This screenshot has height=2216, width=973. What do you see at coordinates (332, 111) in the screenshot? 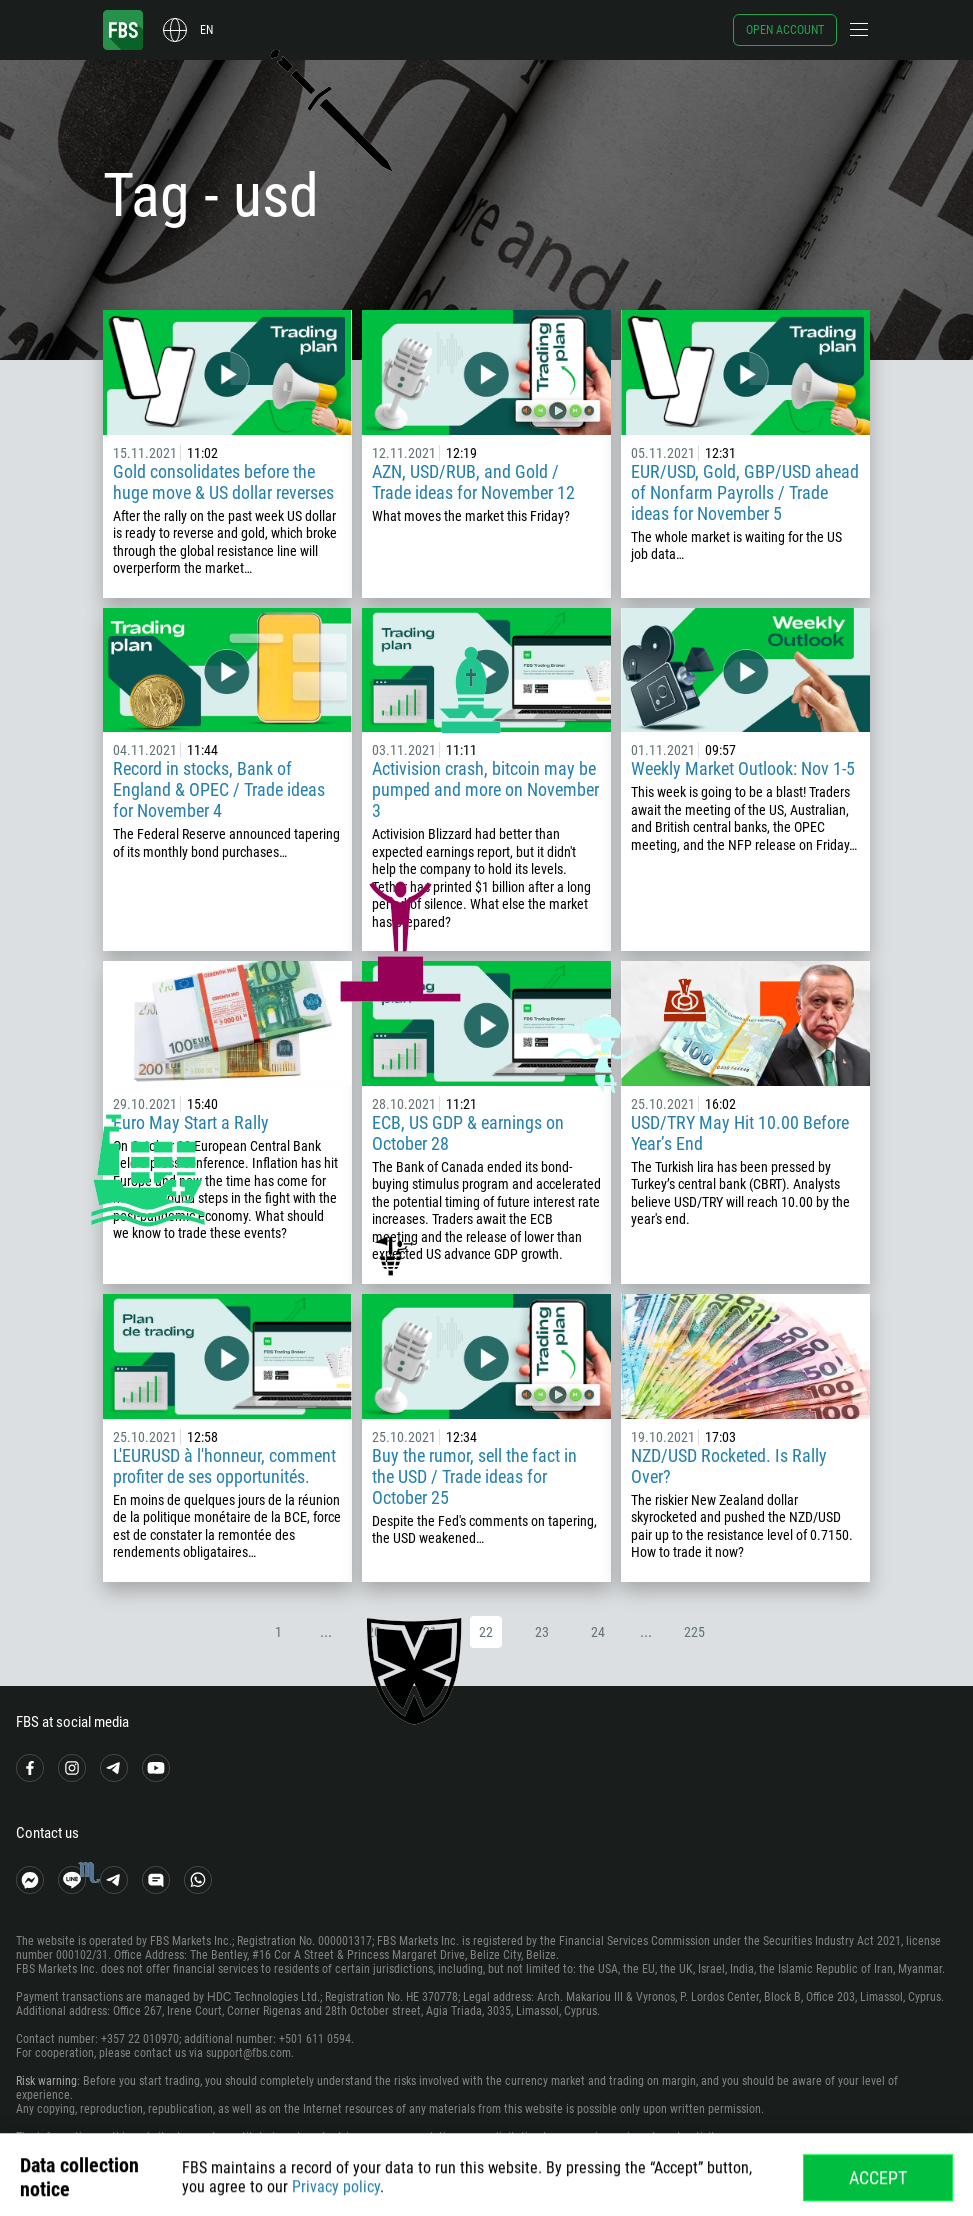
I see `equip a two-handed sword weapon` at bounding box center [332, 111].